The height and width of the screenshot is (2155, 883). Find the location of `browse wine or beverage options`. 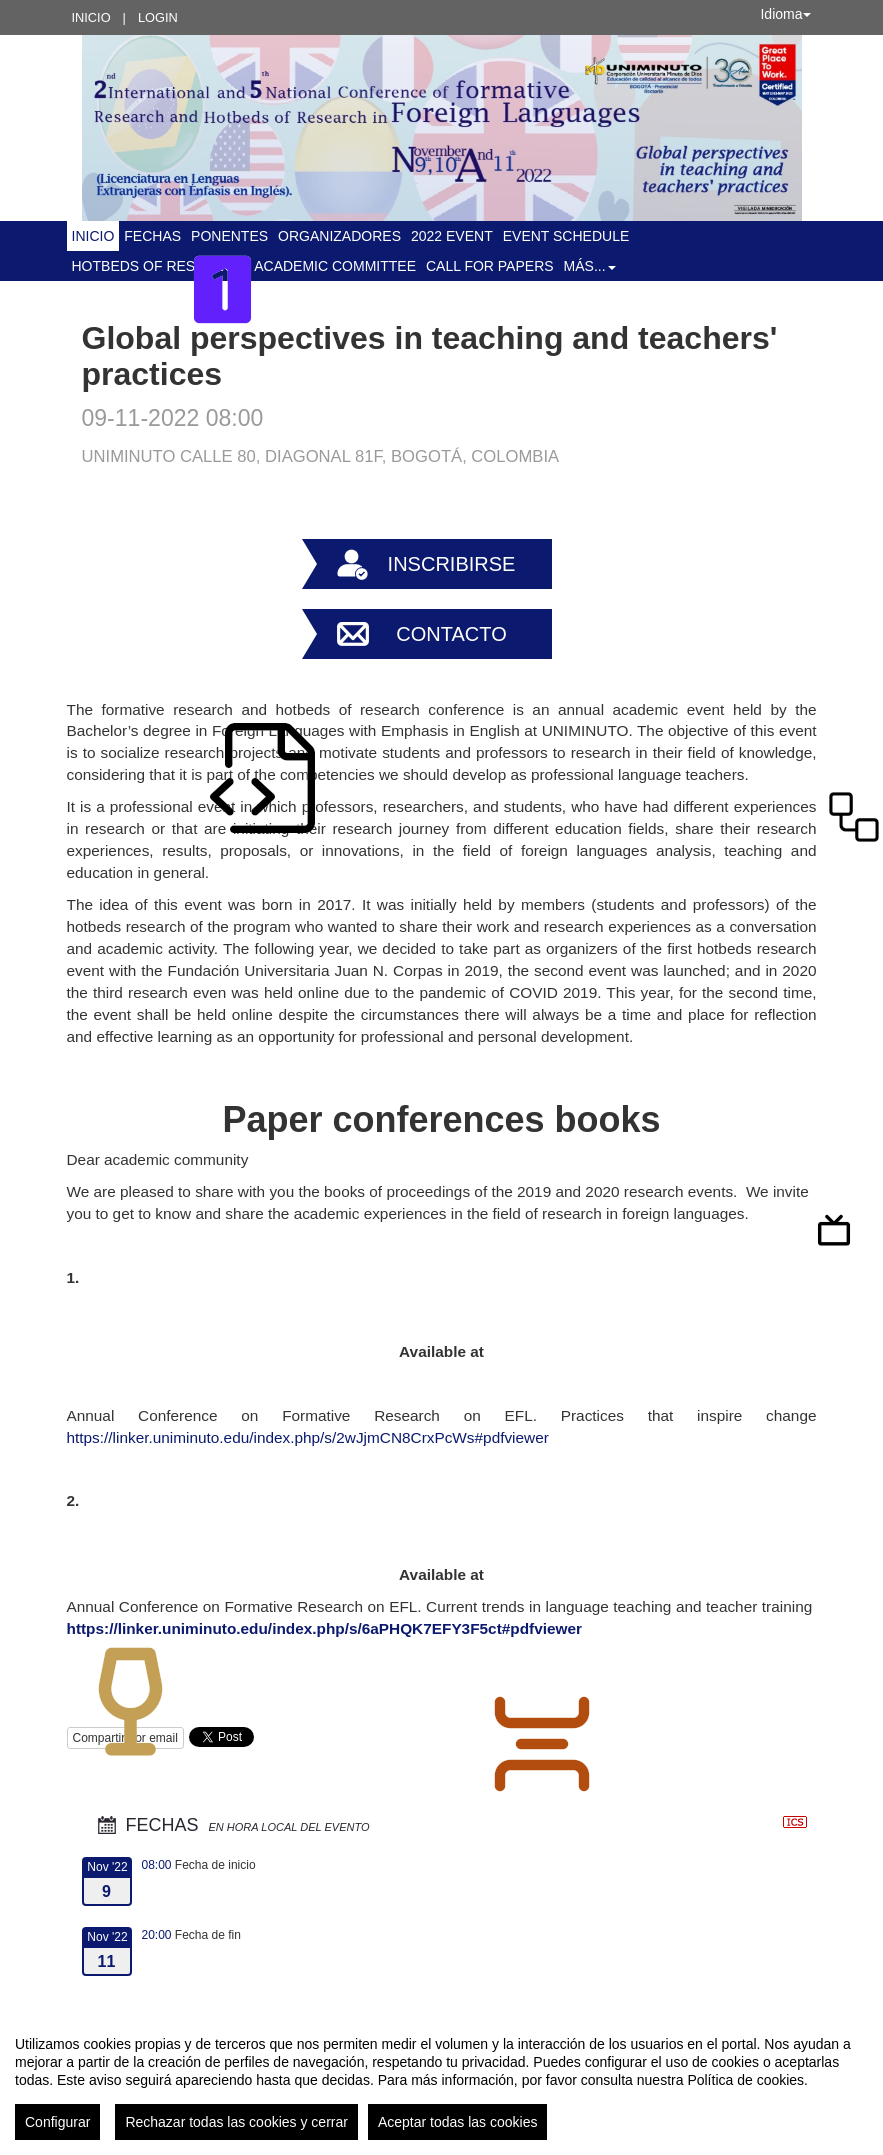

browse wine or beverage options is located at coordinates (130, 1698).